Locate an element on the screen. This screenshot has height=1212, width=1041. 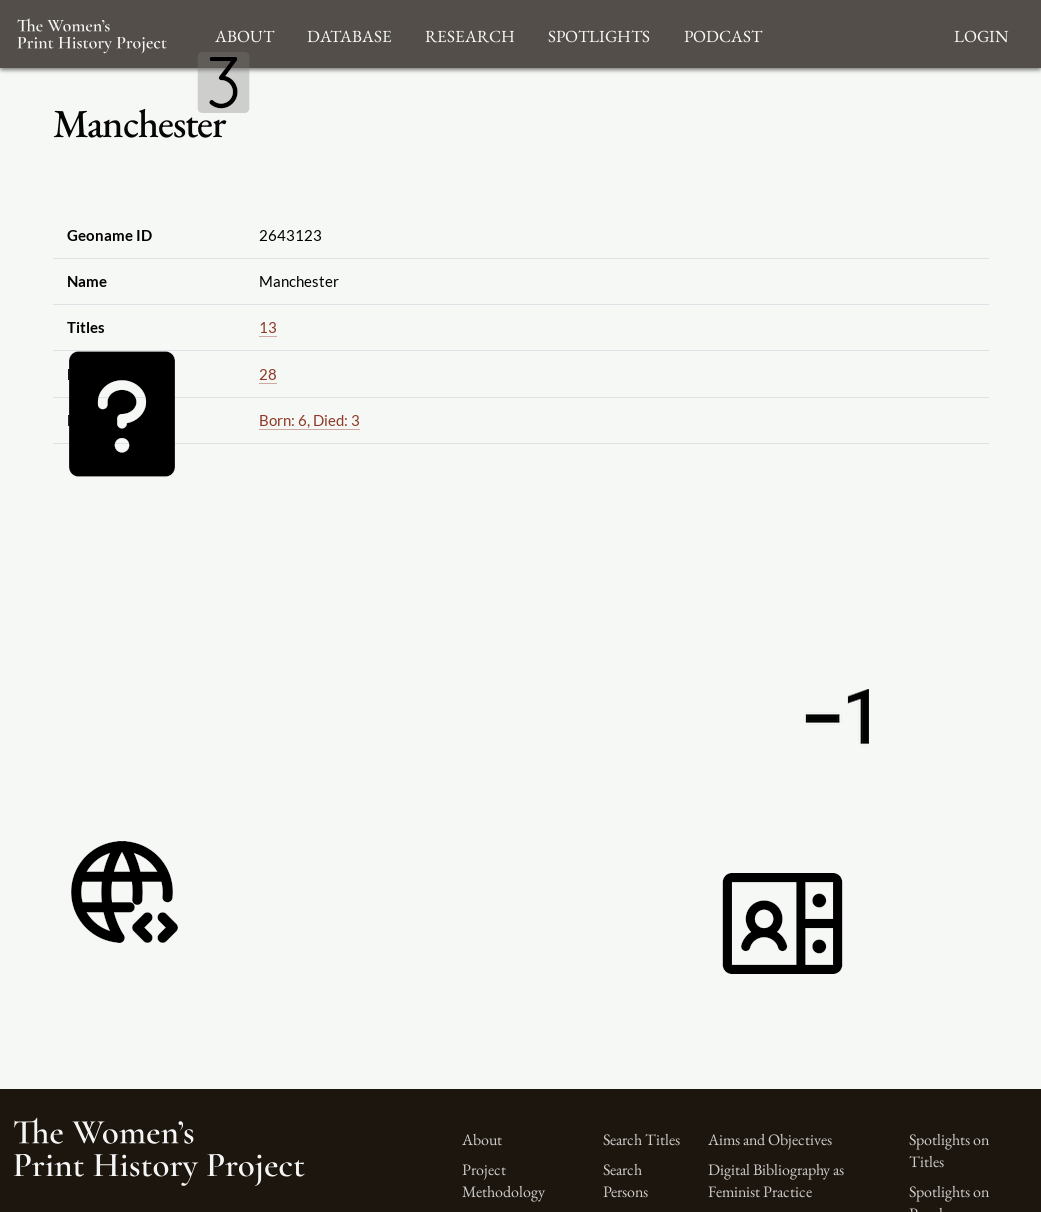
indicates step three in a multi-step process is located at coordinates (223, 82).